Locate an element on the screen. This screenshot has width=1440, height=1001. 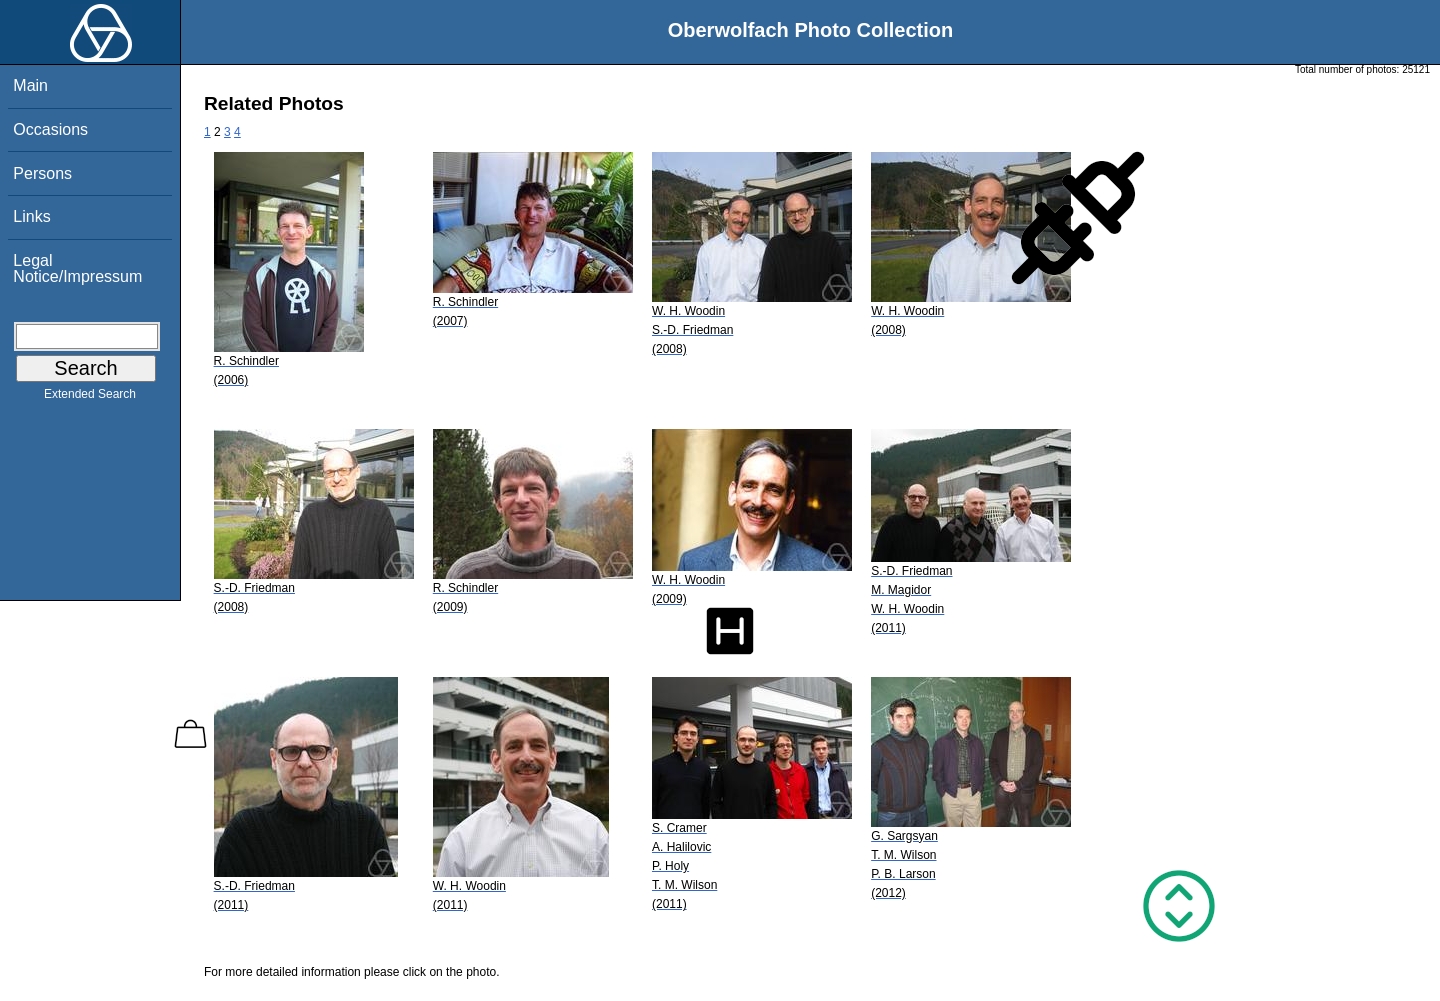
view your shopping bag is located at coordinates (190, 735).